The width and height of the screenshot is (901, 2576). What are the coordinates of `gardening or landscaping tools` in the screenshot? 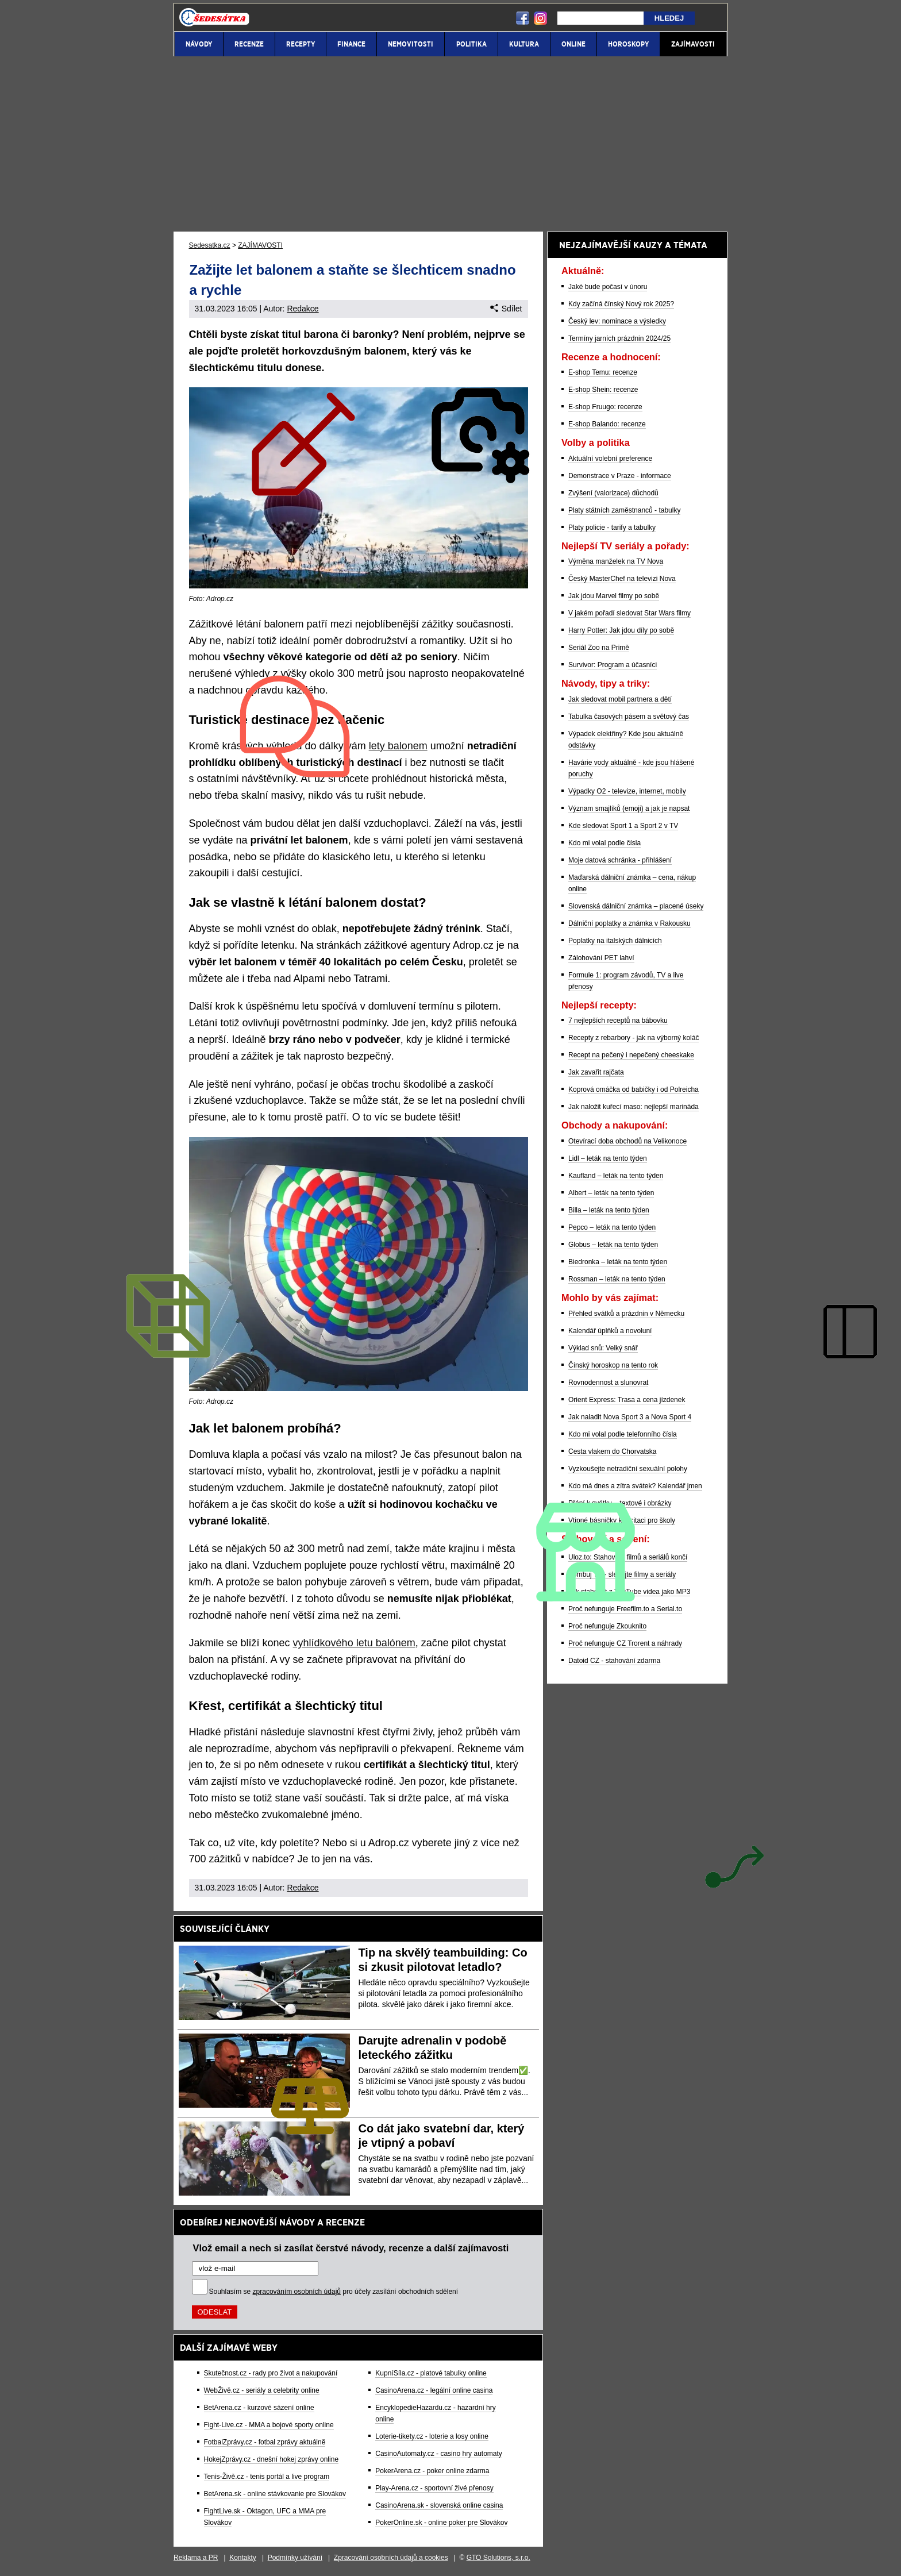 It's located at (302, 446).